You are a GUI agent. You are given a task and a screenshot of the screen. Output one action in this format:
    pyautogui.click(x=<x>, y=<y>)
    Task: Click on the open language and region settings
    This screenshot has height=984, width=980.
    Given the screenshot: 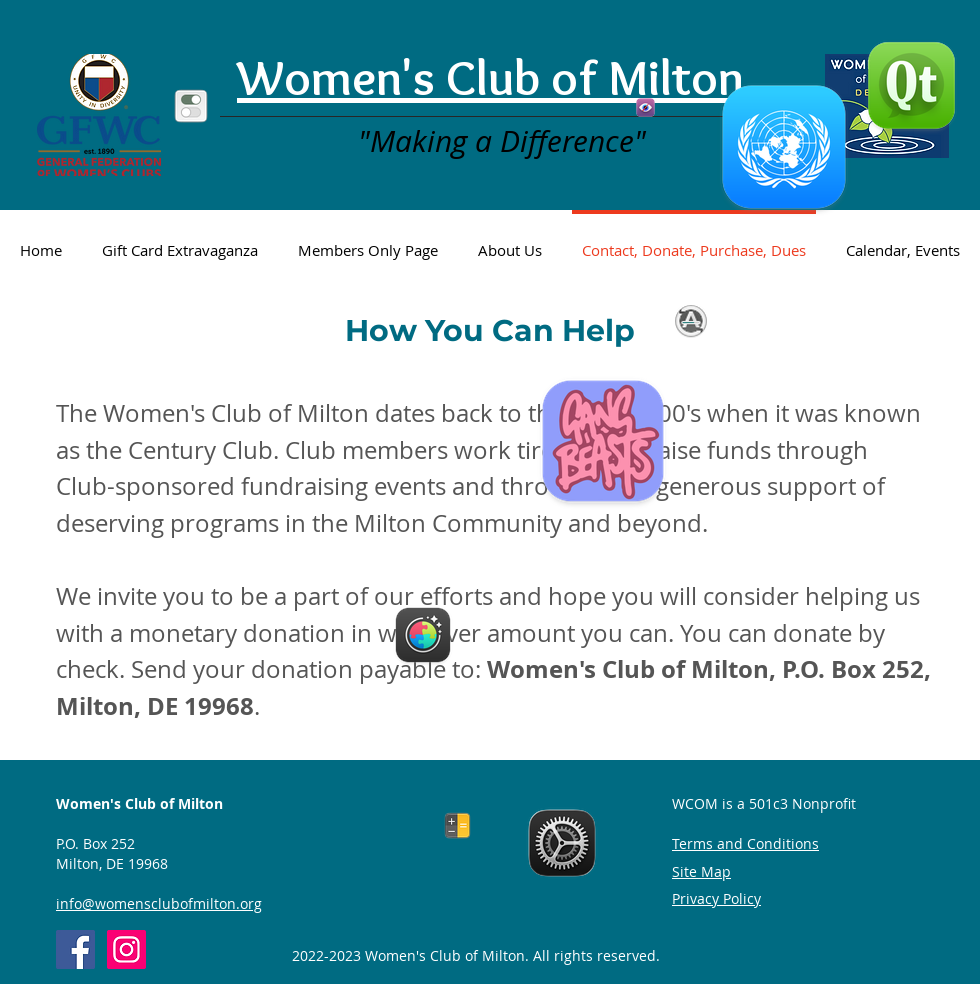 What is the action you would take?
    pyautogui.click(x=784, y=147)
    